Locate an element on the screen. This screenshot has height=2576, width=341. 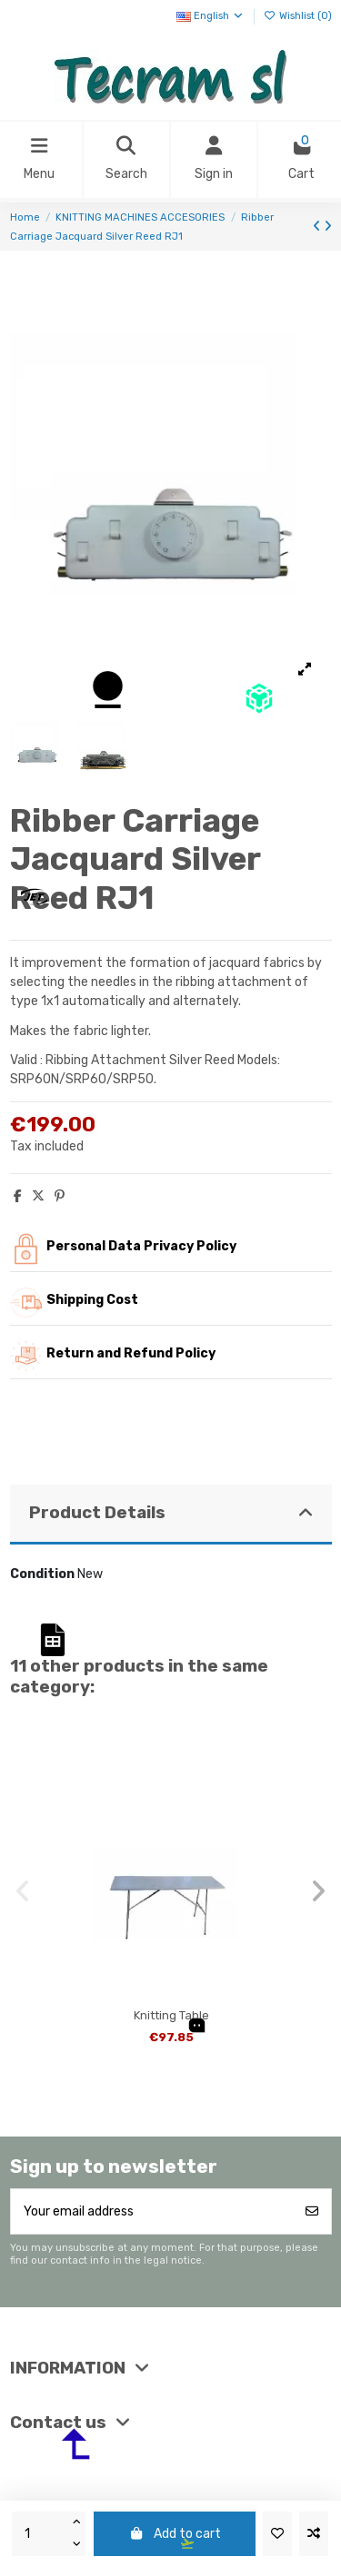
binance coin (BNB) cryptocurrency logo is located at coordinates (259, 698).